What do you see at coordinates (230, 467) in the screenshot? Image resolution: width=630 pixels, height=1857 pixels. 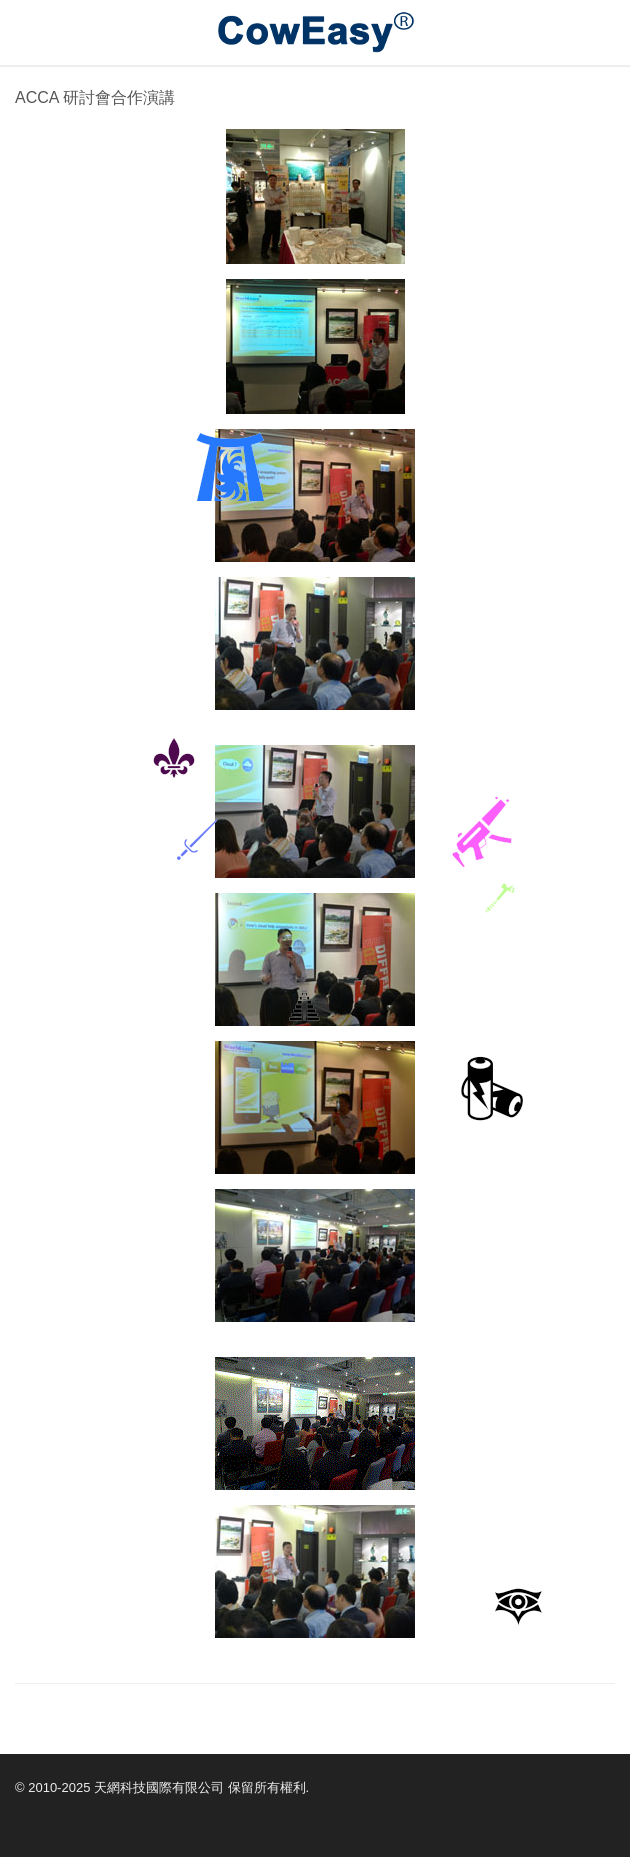 I see `enter a magic portal or dimensional gateway` at bounding box center [230, 467].